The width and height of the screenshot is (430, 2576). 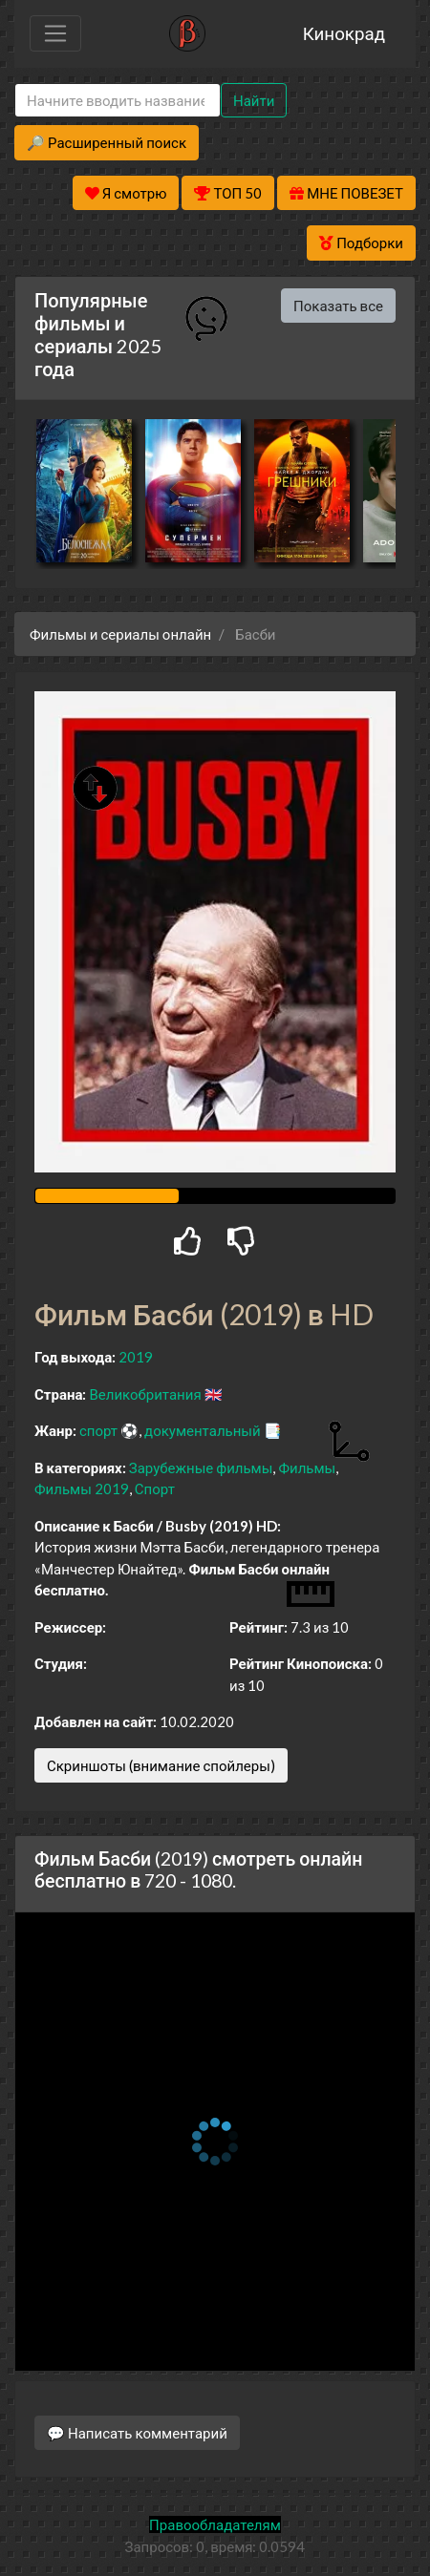 What do you see at coordinates (349, 1441) in the screenshot?
I see `adjust 3d scale or dimensions` at bounding box center [349, 1441].